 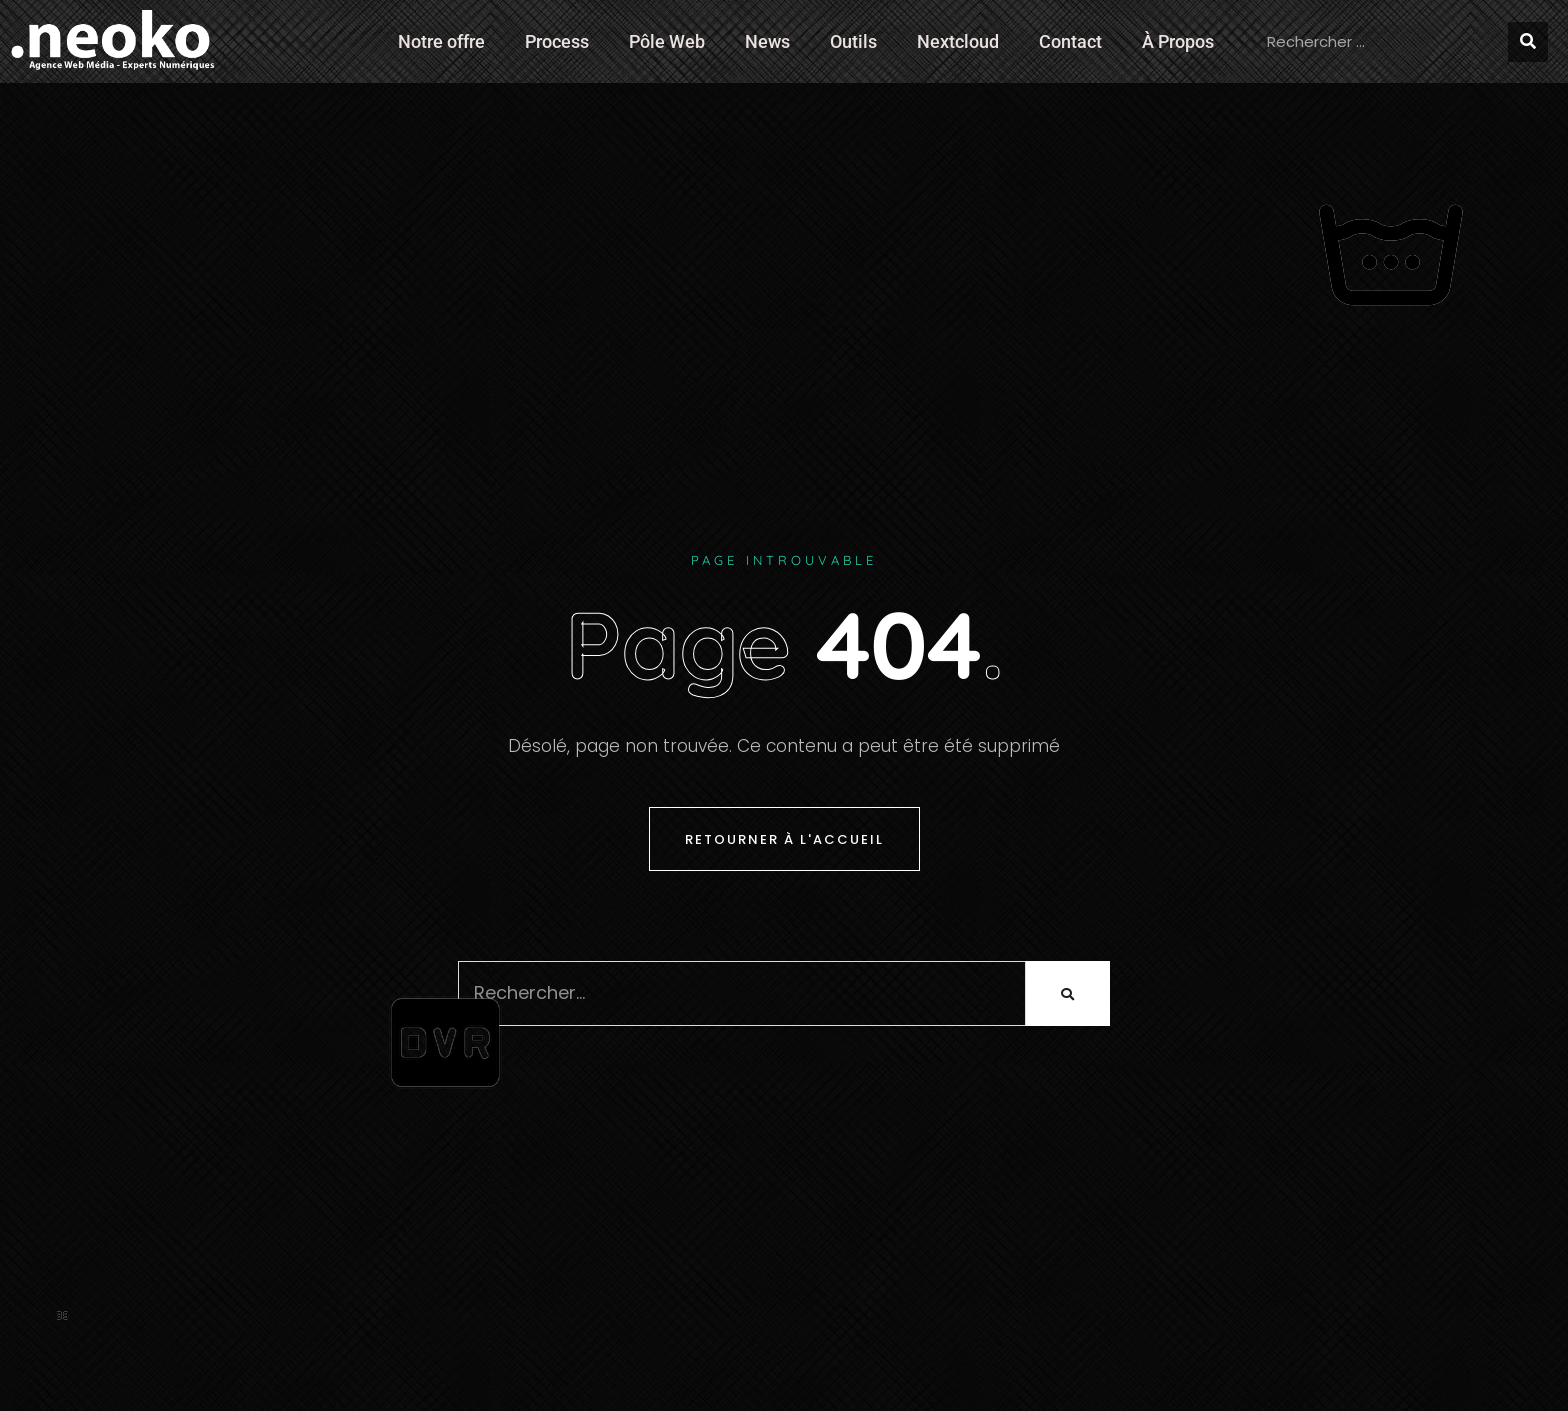 What do you see at coordinates (1391, 255) in the screenshot?
I see `wash at medium temperature setting` at bounding box center [1391, 255].